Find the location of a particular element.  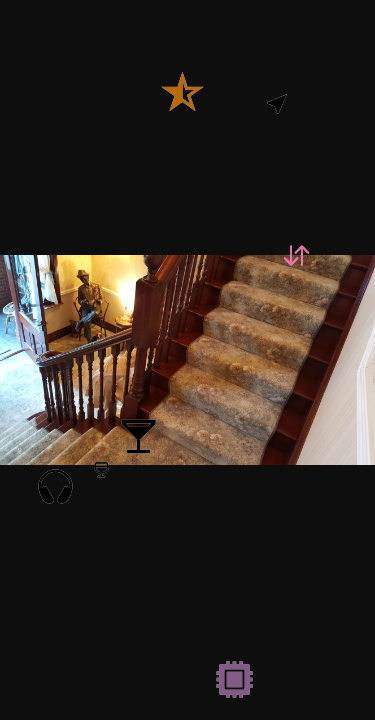

view hardware or processor information is located at coordinates (234, 679).